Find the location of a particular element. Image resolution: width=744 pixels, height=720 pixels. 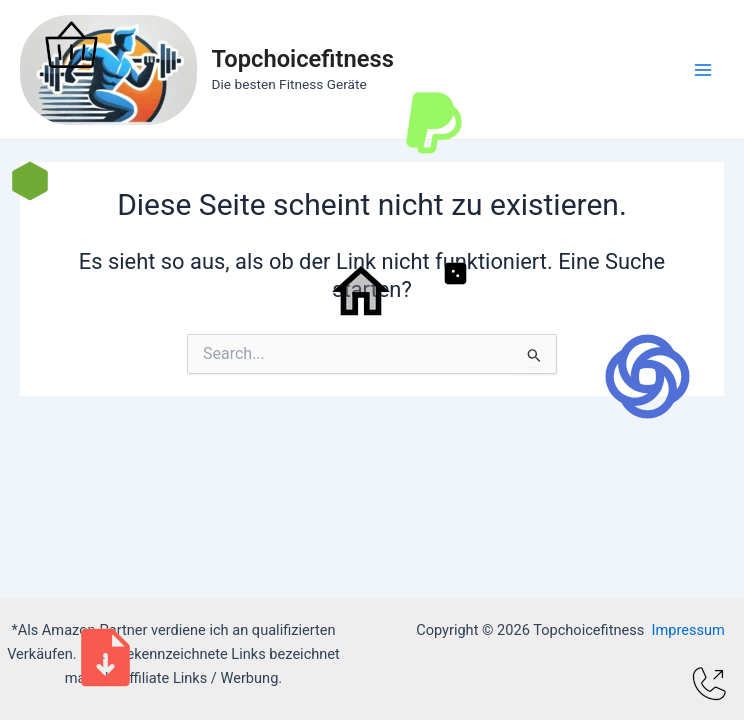

roll dice or randomize selection is located at coordinates (455, 273).